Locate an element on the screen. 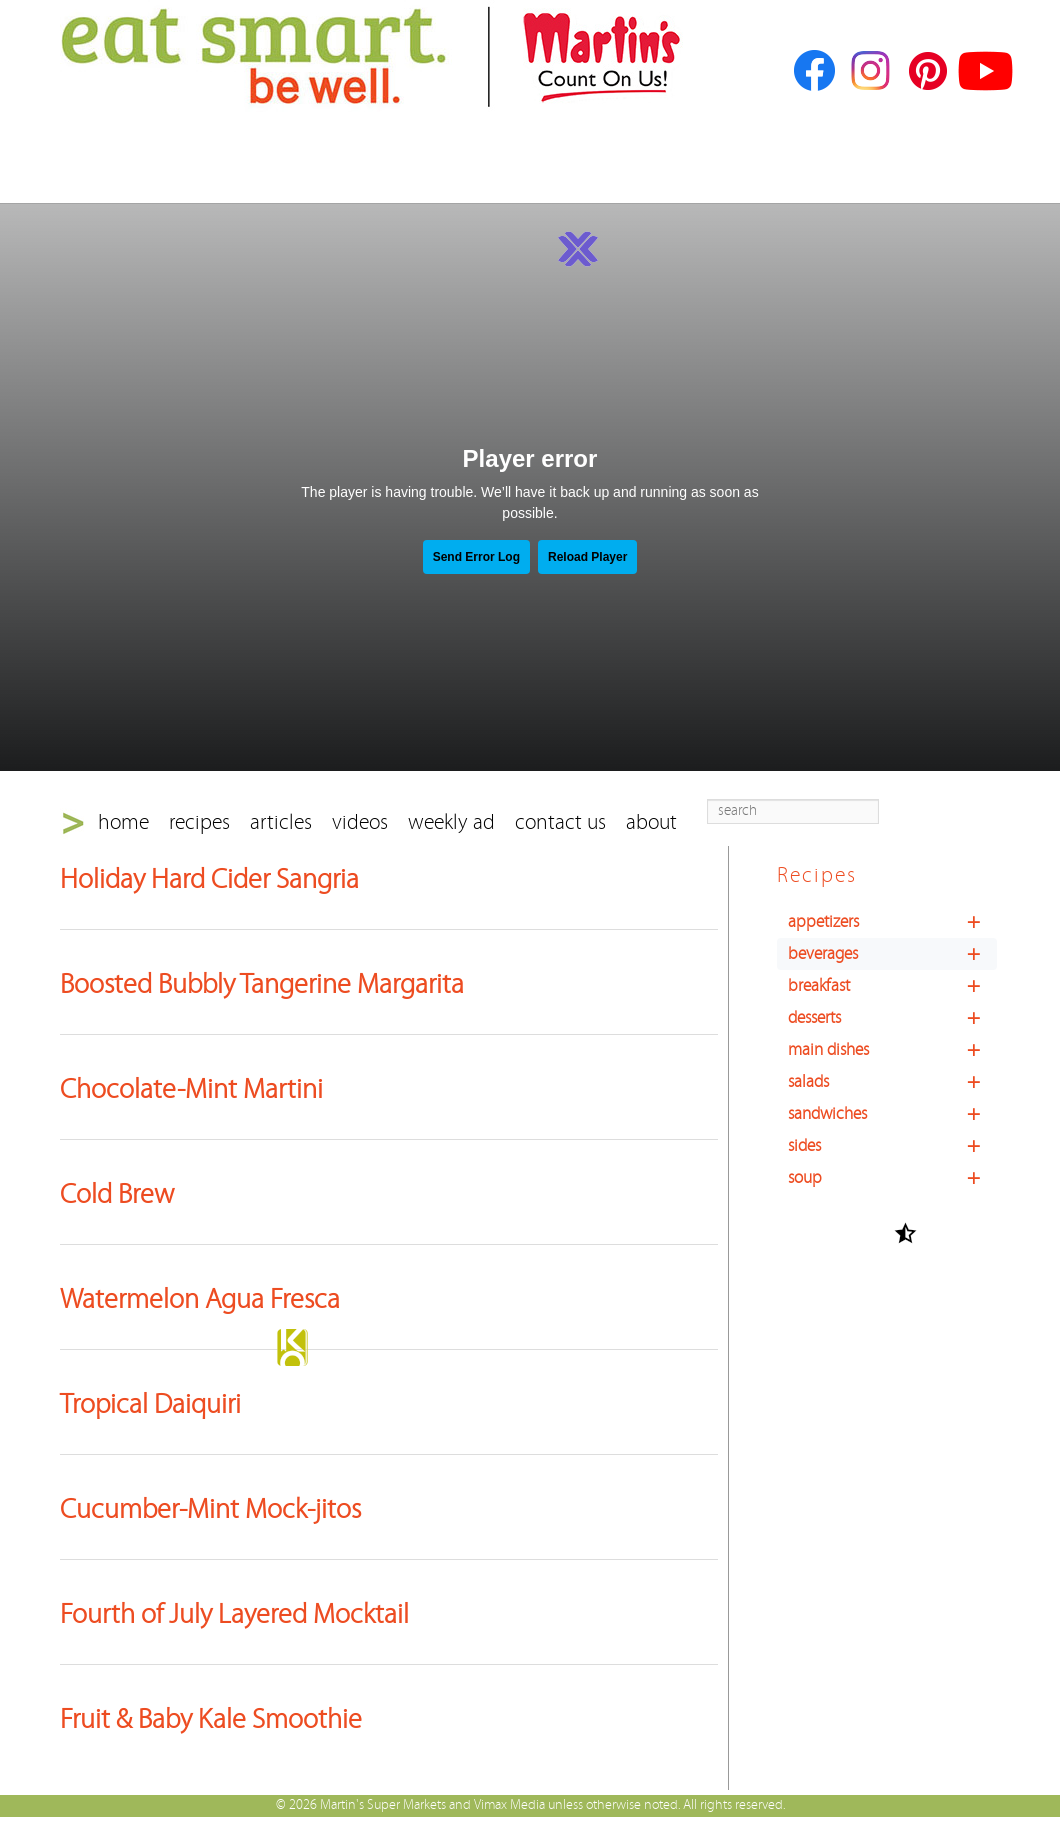 This screenshot has width=1060, height=1827. open KOReader e-book application is located at coordinates (292, 1347).